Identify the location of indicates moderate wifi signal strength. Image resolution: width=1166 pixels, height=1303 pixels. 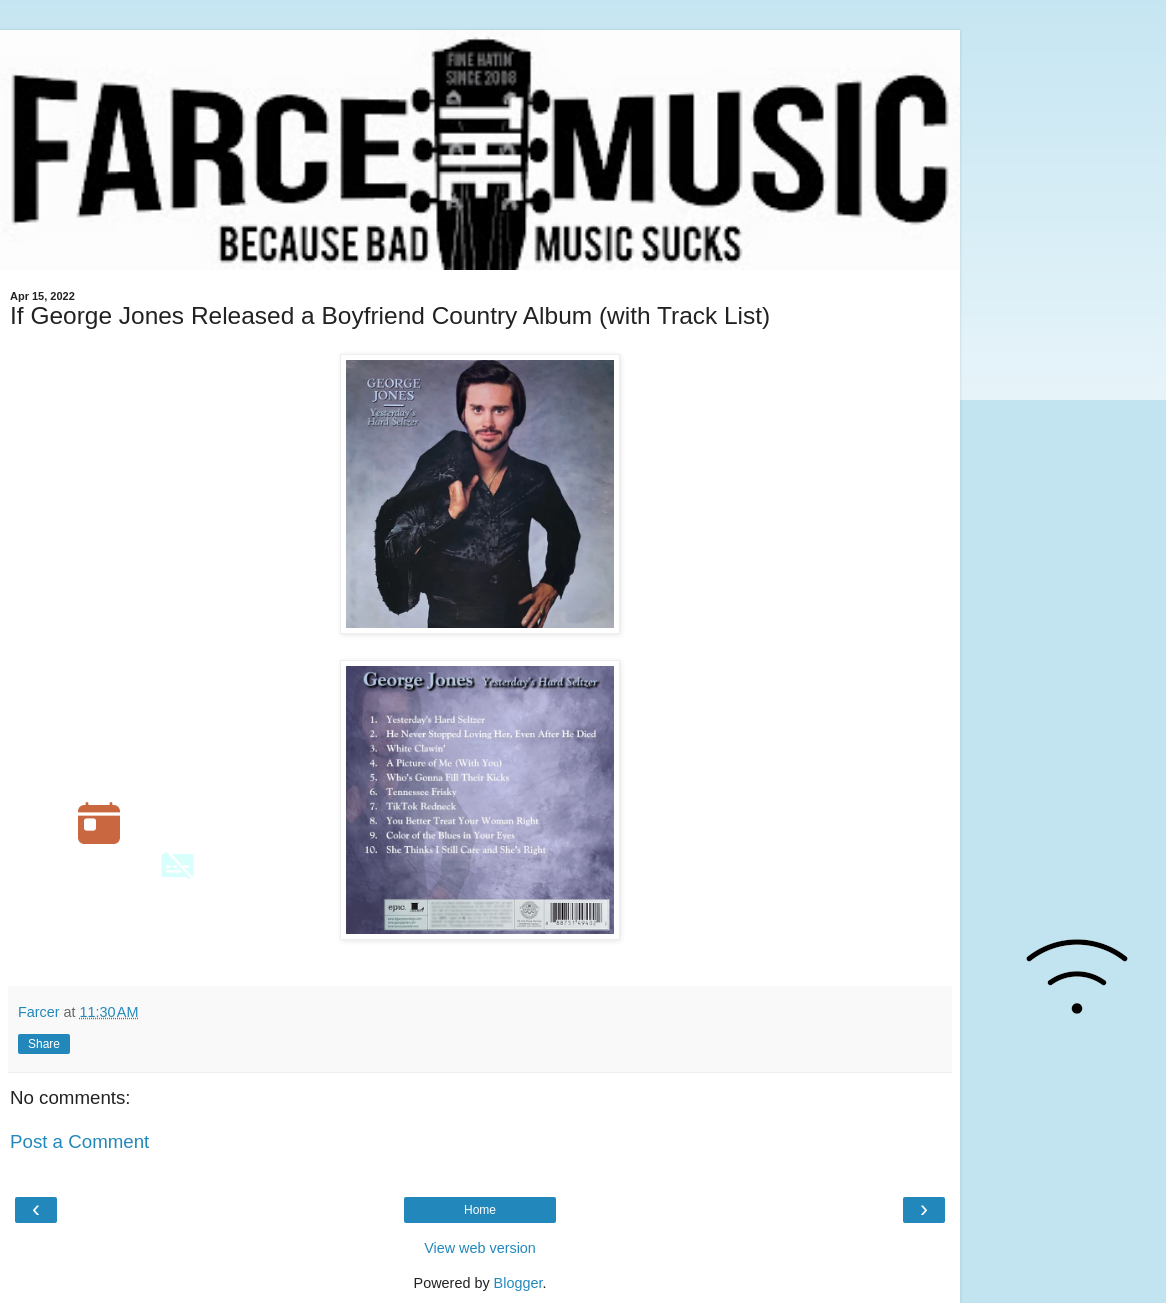
(1077, 958).